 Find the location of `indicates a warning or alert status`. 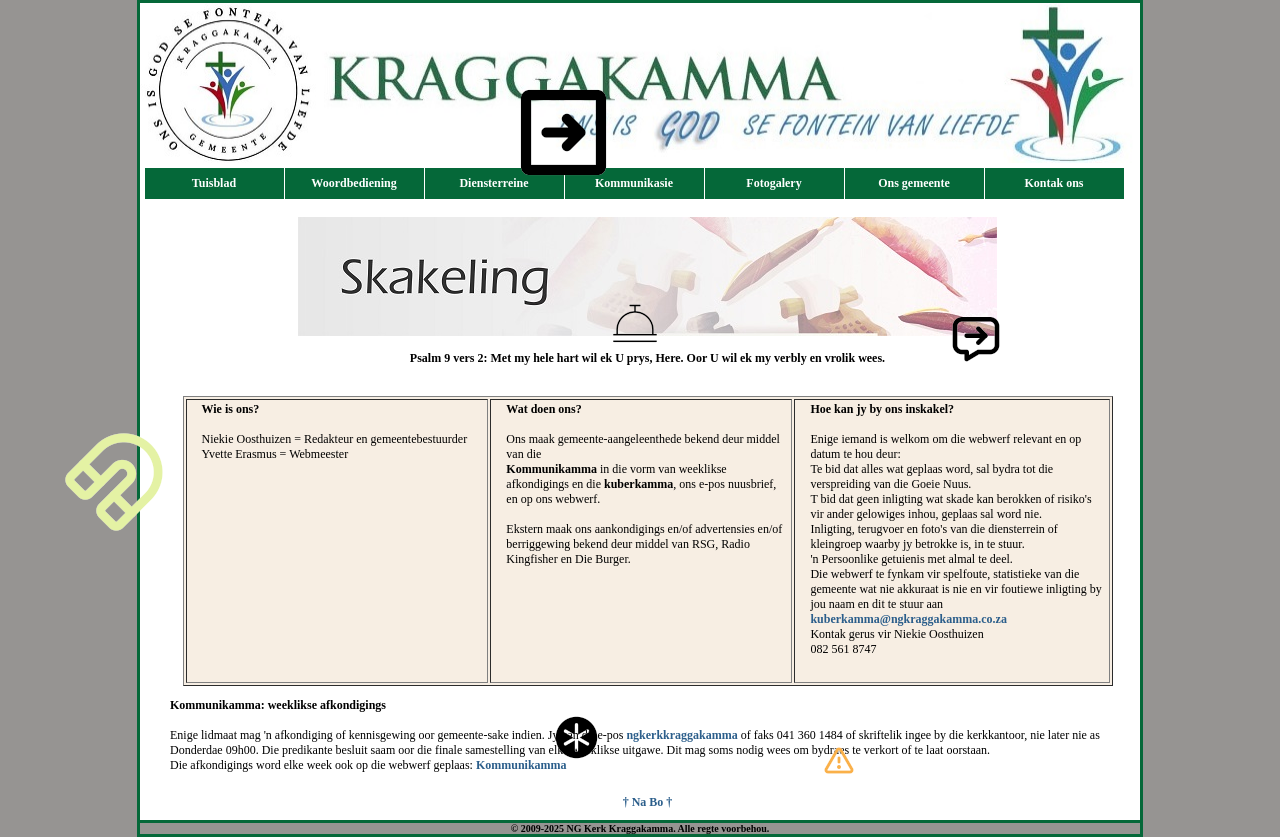

indicates a warning or alert status is located at coordinates (839, 761).